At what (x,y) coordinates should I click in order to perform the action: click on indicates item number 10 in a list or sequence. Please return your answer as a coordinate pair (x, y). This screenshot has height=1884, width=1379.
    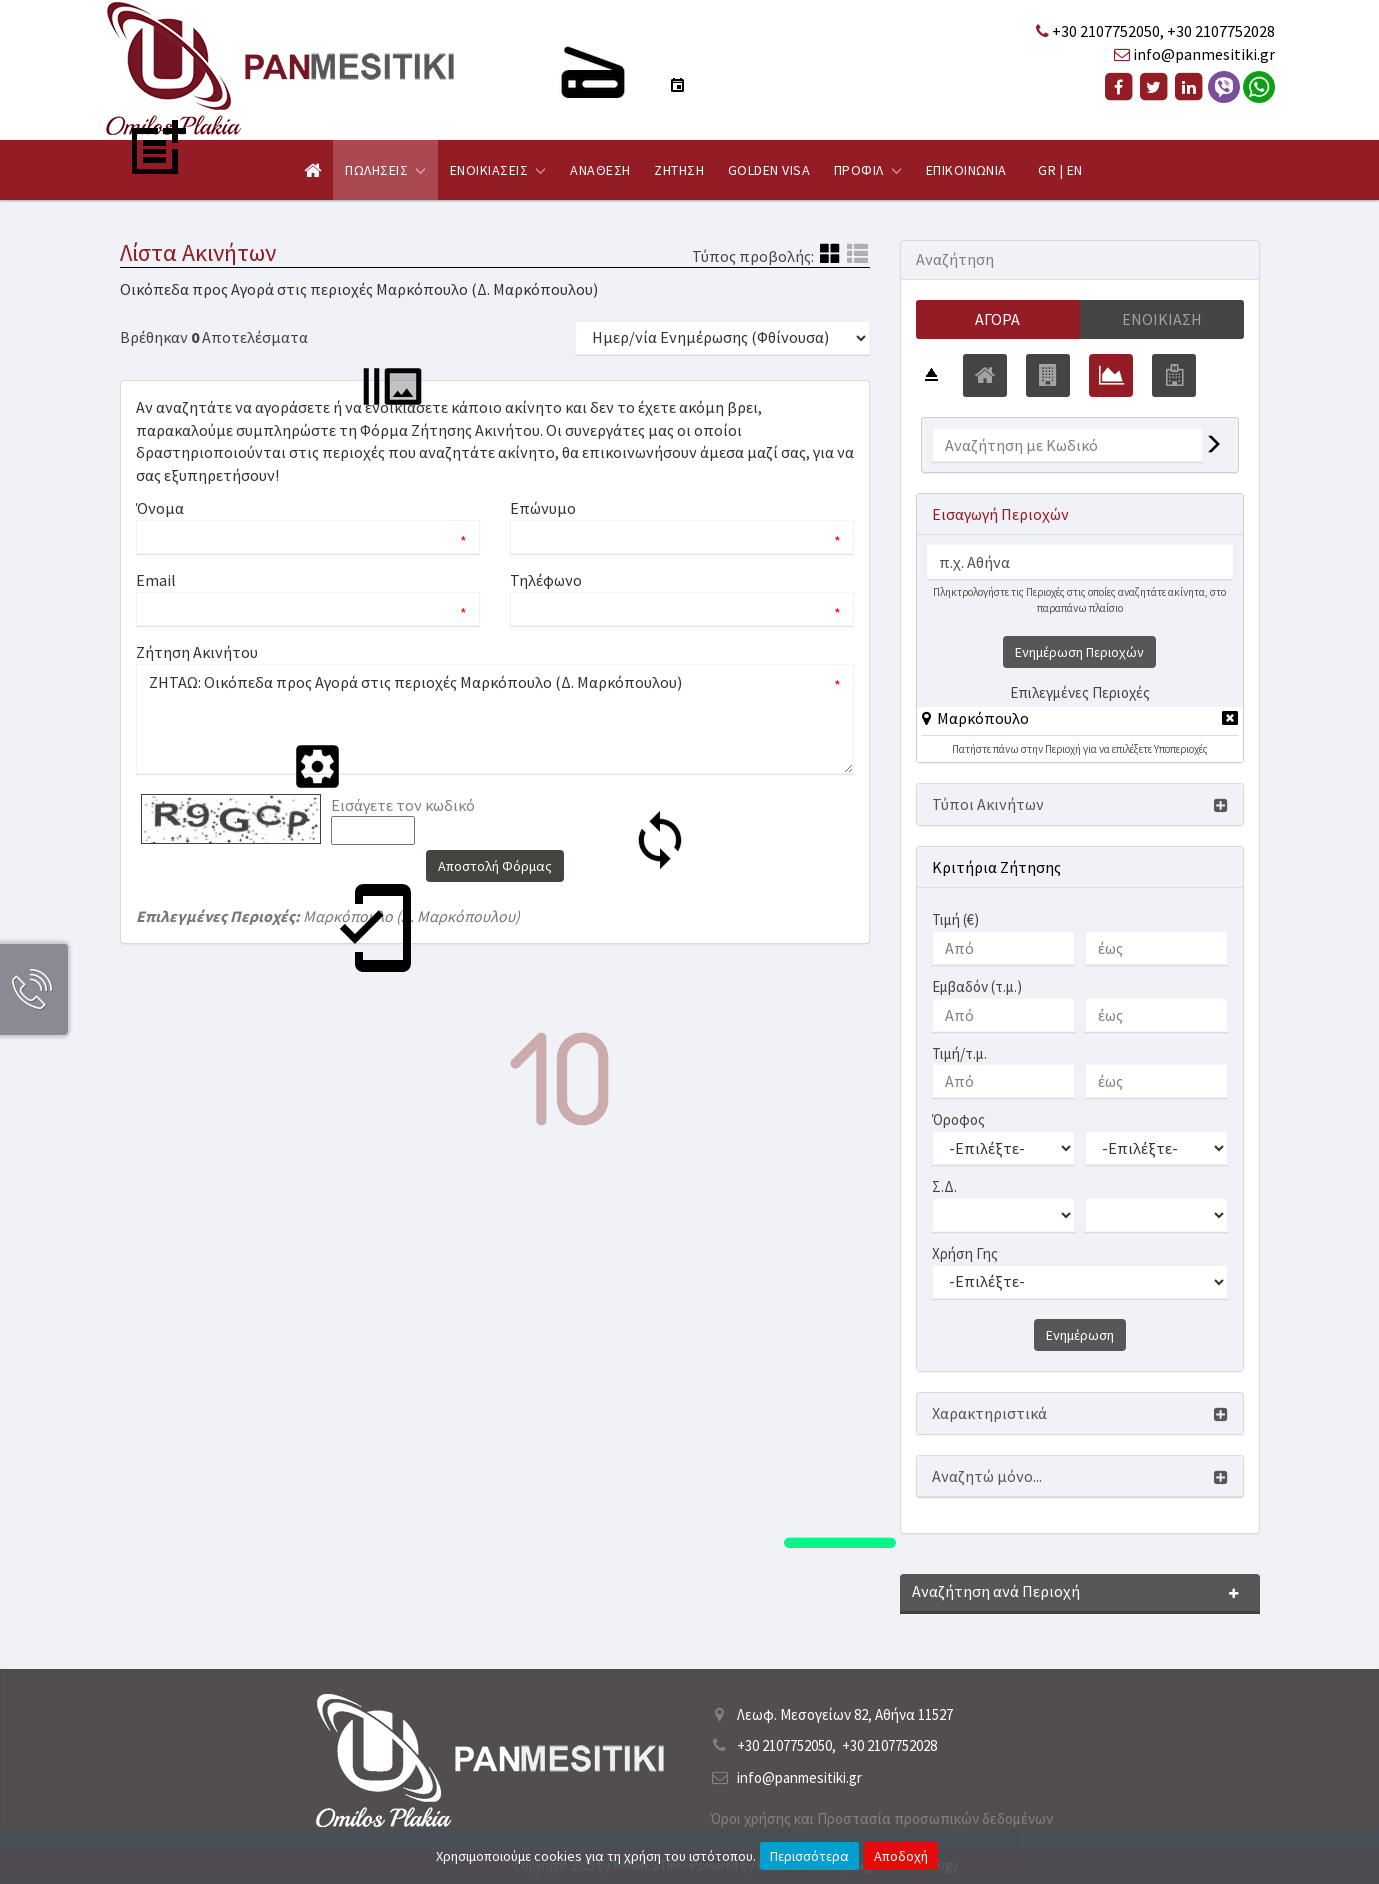
    Looking at the image, I should click on (562, 1079).